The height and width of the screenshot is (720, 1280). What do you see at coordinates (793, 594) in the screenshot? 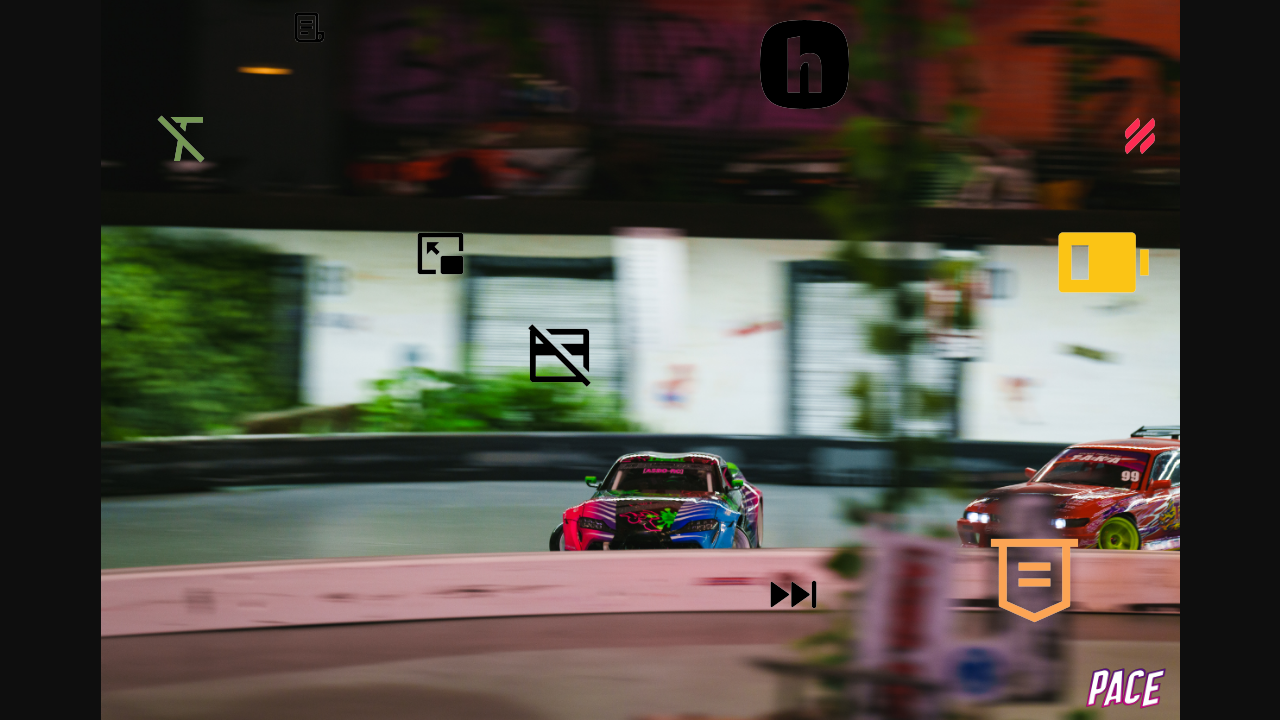
I see `skip to the end of the track` at bounding box center [793, 594].